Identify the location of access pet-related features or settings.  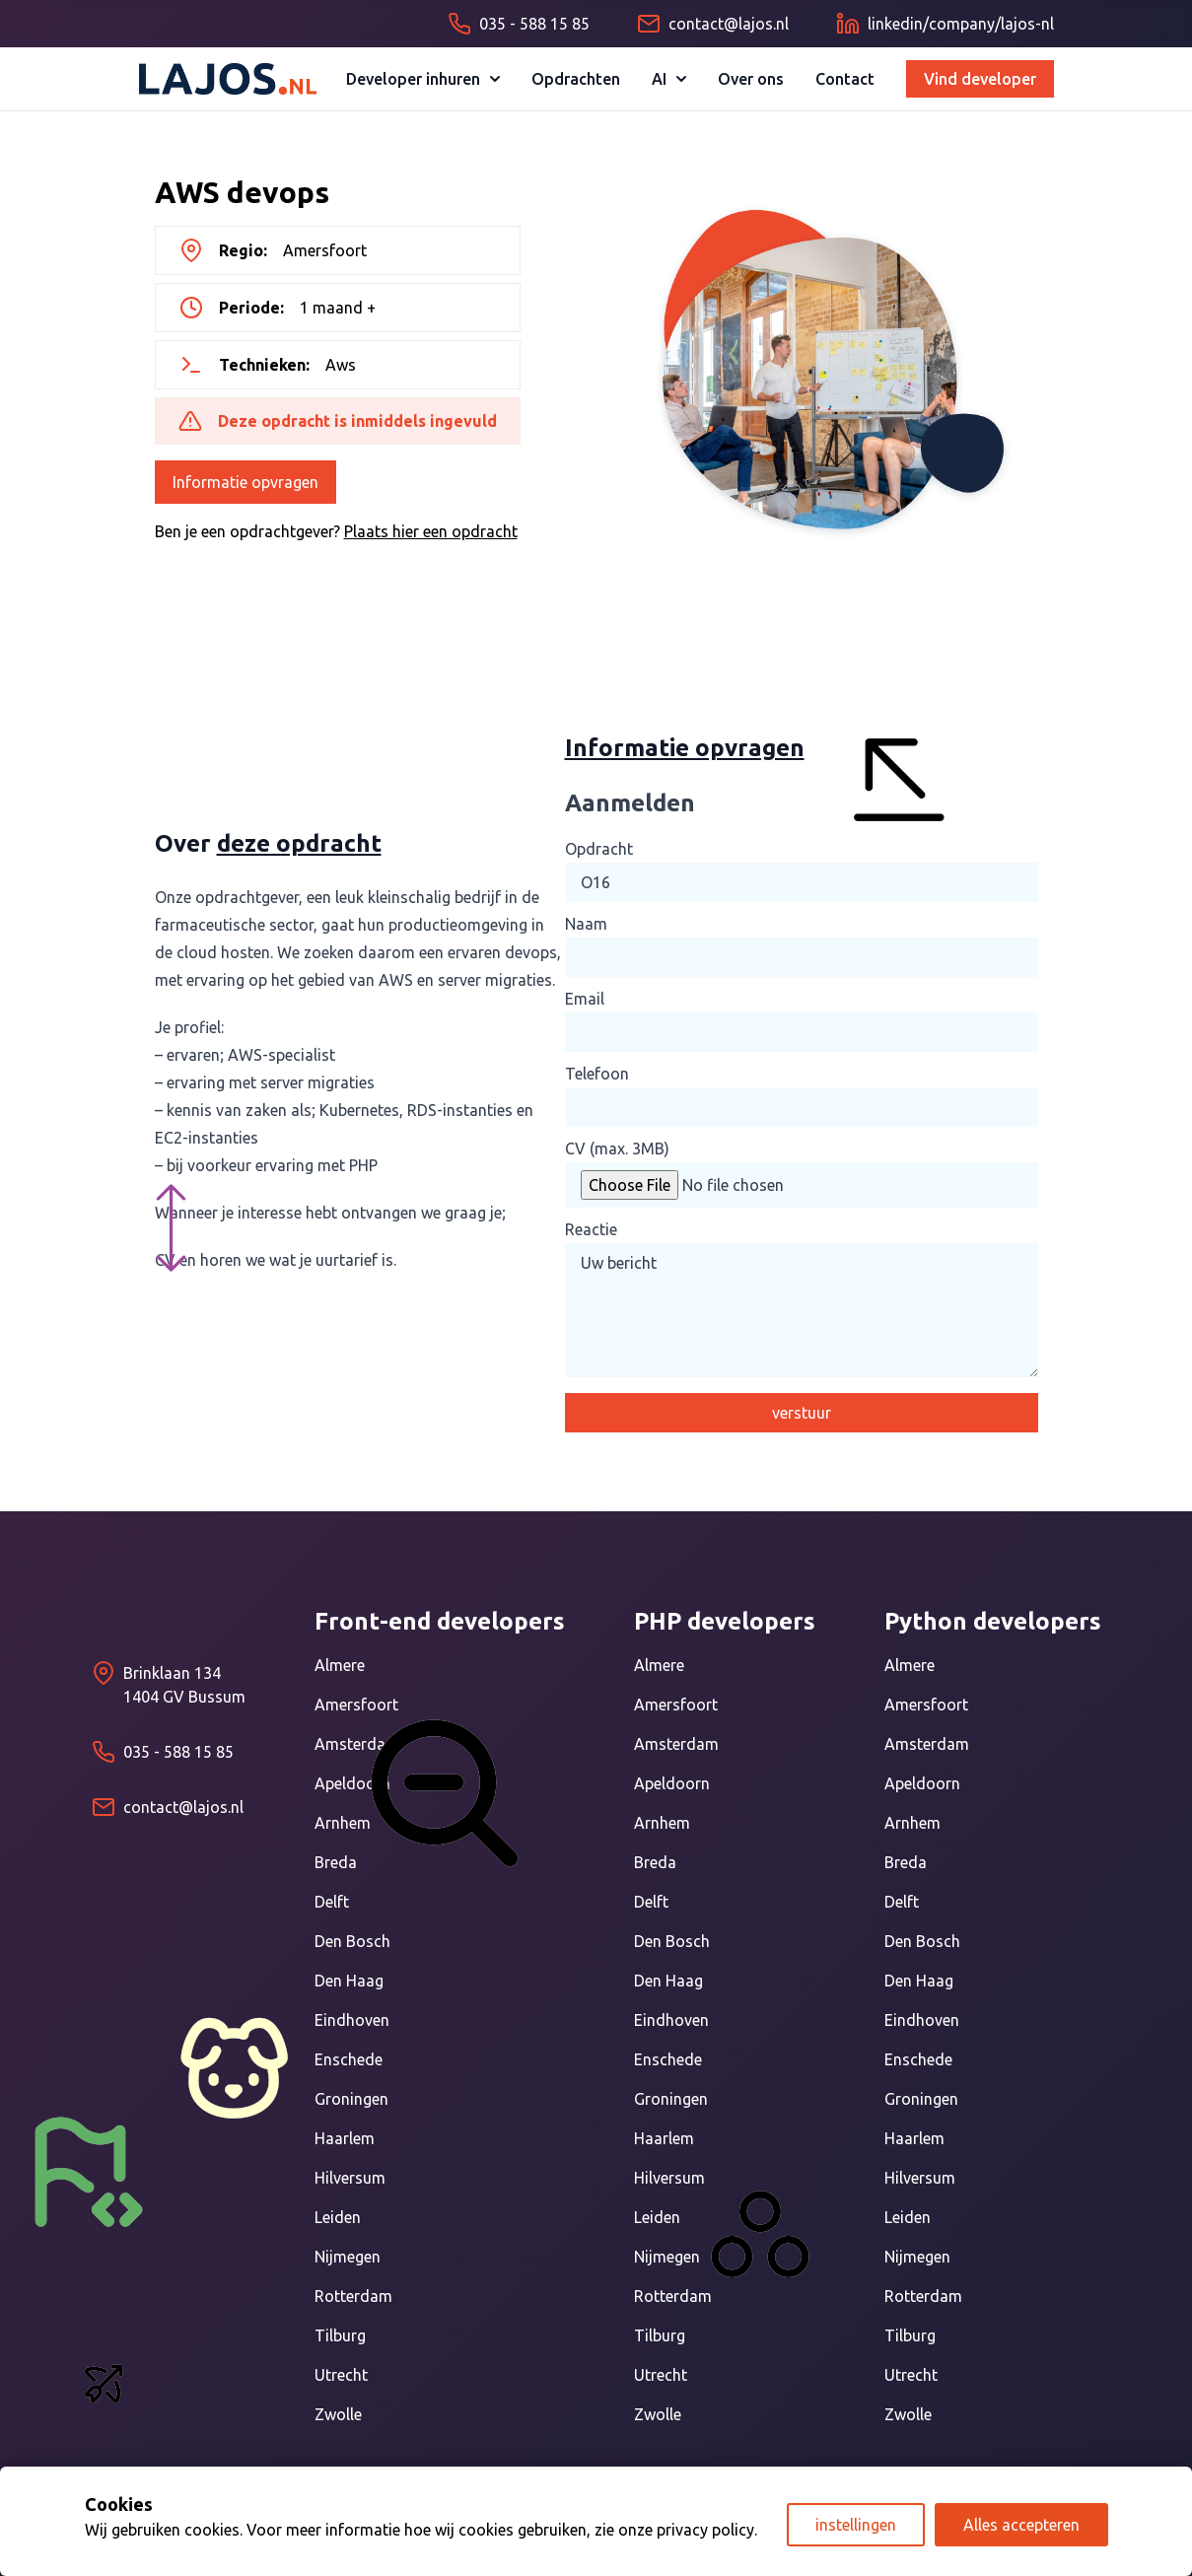
(234, 2068).